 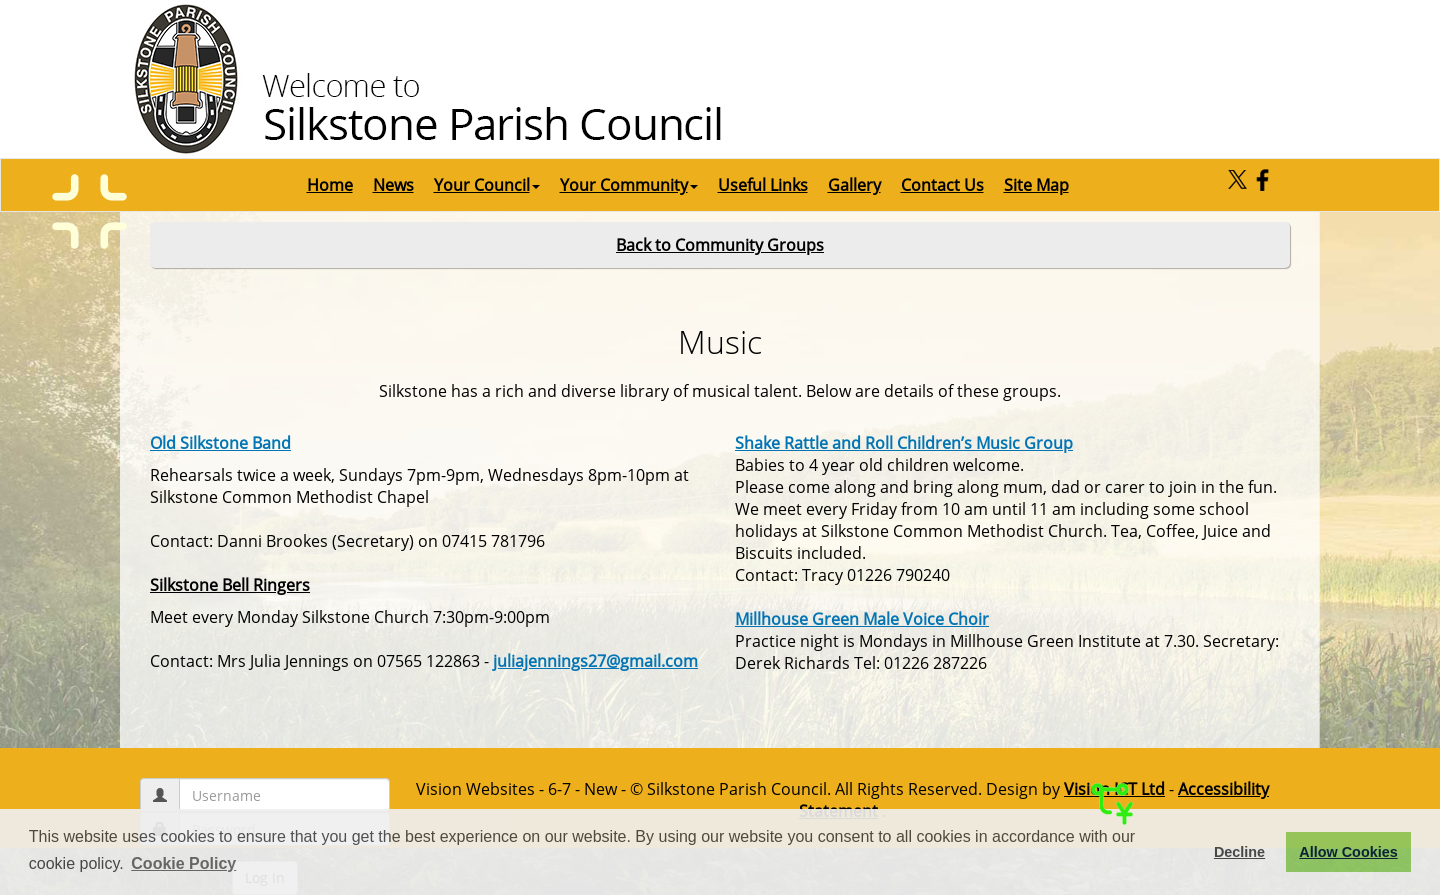 I want to click on transfer funds in yuan currency, so click(x=1112, y=804).